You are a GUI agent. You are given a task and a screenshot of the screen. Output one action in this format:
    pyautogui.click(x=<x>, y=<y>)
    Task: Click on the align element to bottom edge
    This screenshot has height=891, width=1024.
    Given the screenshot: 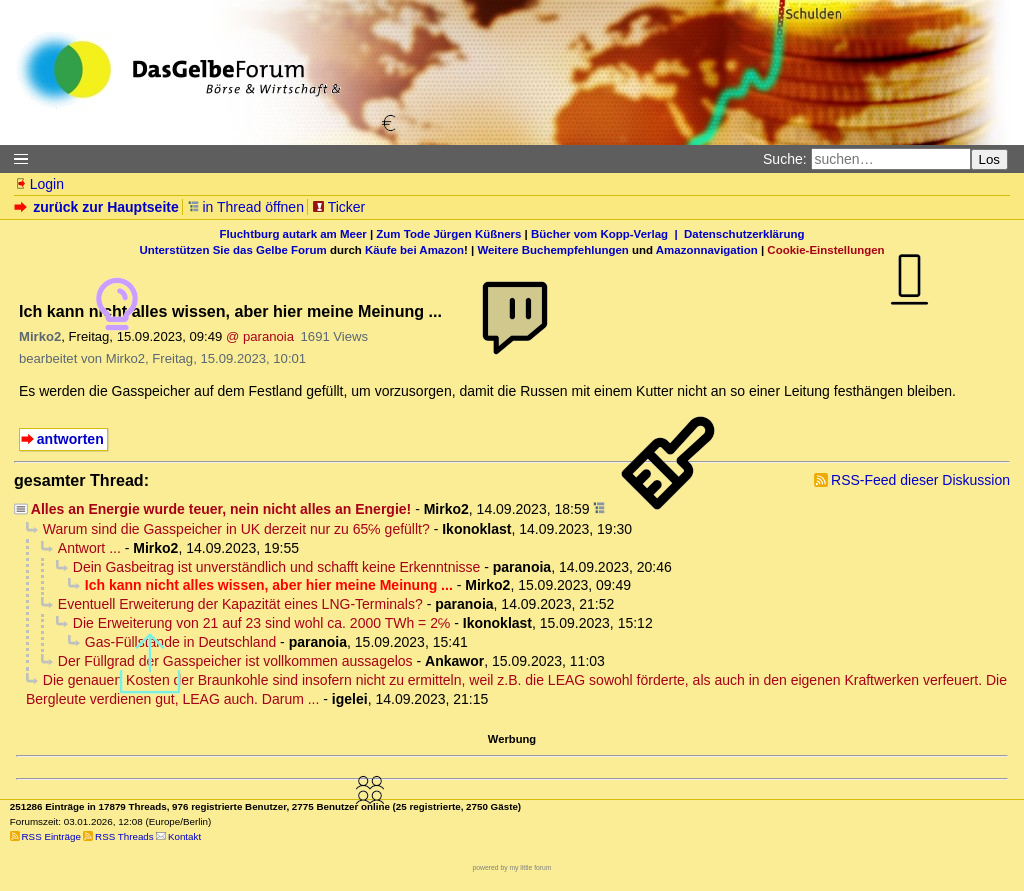 What is the action you would take?
    pyautogui.click(x=909, y=278)
    